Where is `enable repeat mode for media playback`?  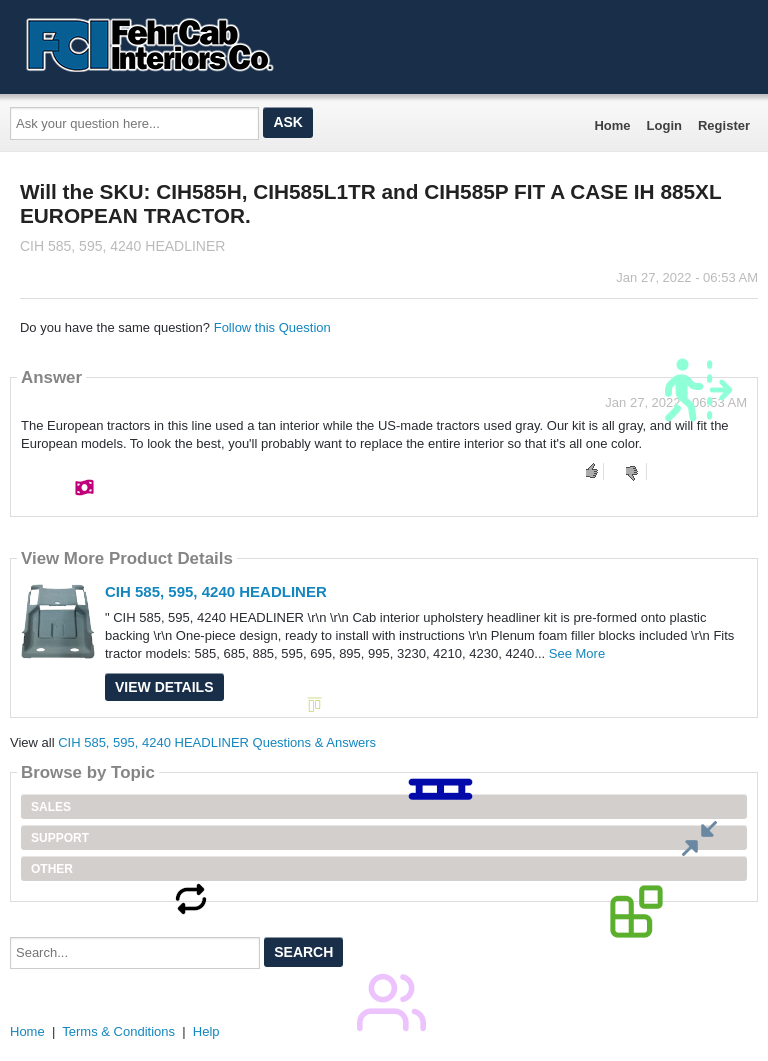
enable repeat mode for media playback is located at coordinates (191, 899).